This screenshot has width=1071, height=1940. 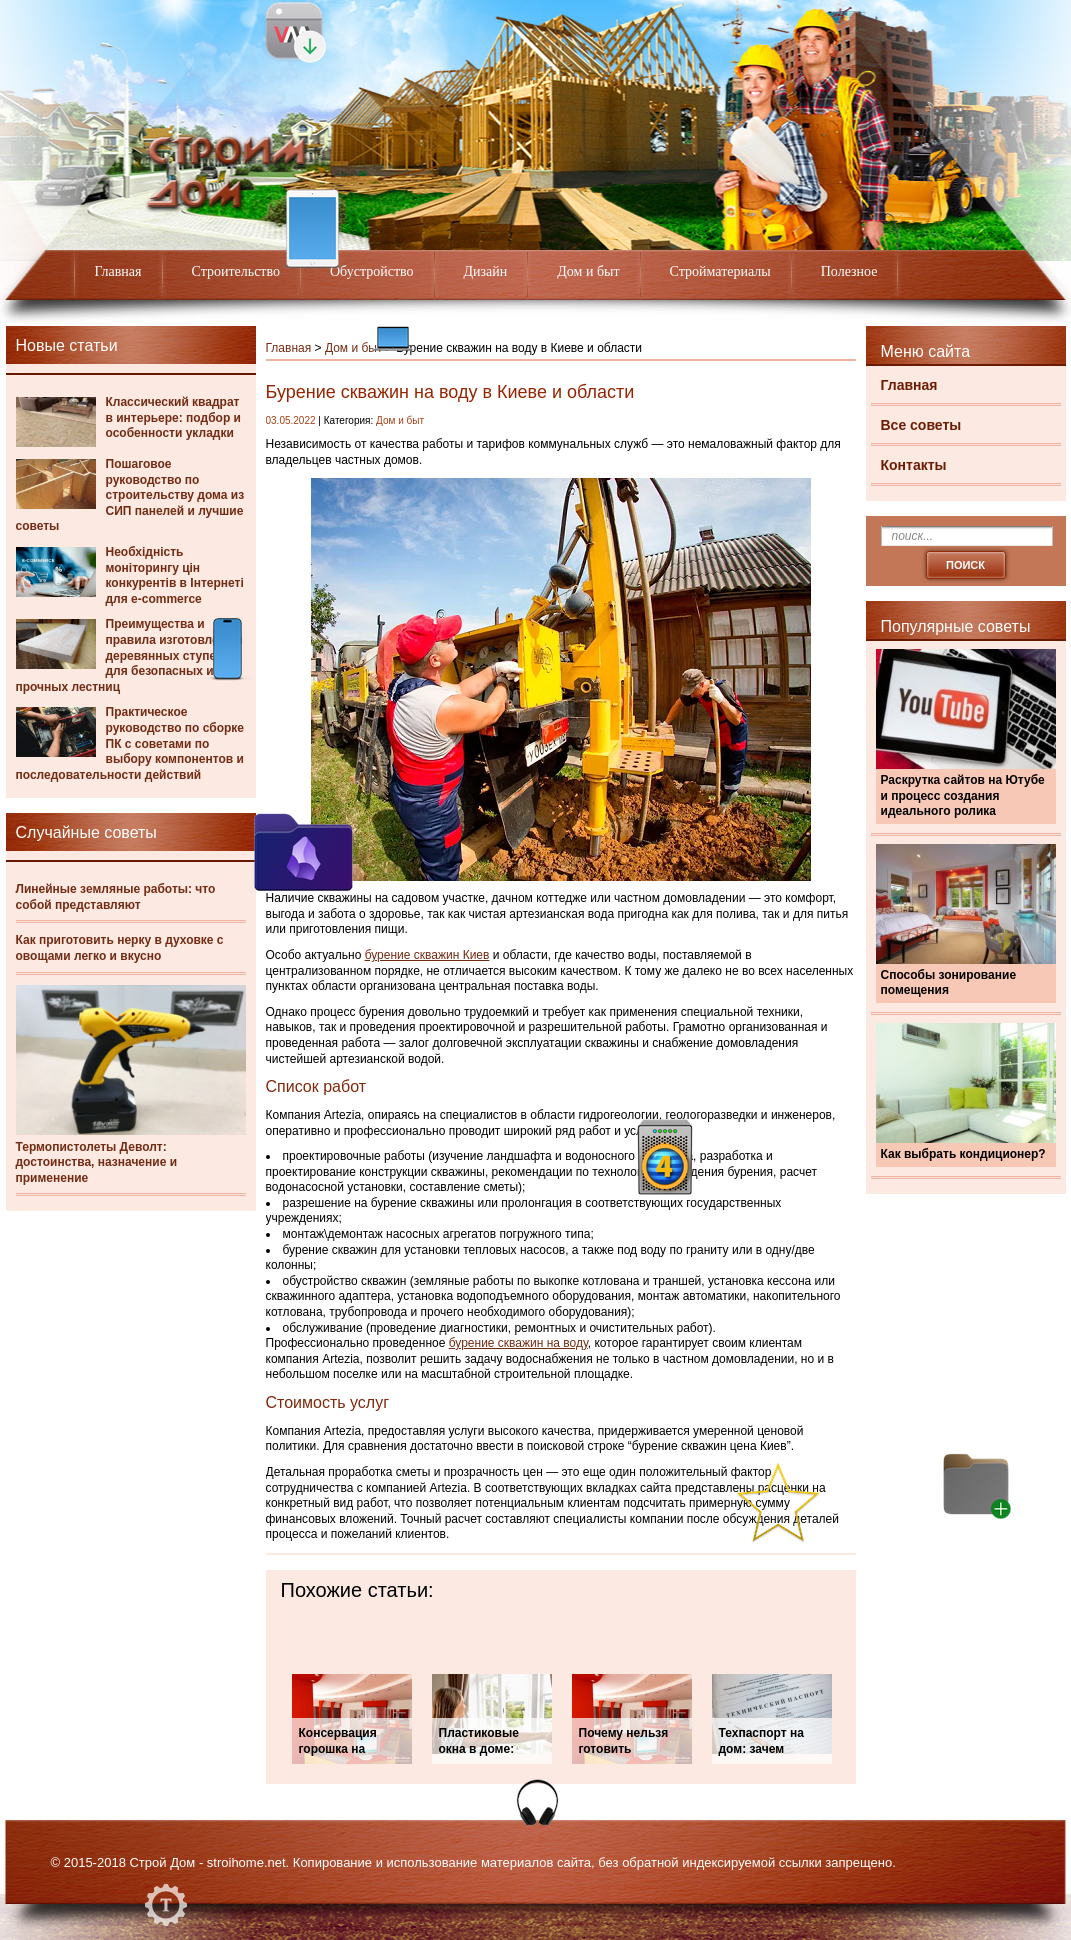 I want to click on indicates a connected iPad mini device, so click(x=312, y=221).